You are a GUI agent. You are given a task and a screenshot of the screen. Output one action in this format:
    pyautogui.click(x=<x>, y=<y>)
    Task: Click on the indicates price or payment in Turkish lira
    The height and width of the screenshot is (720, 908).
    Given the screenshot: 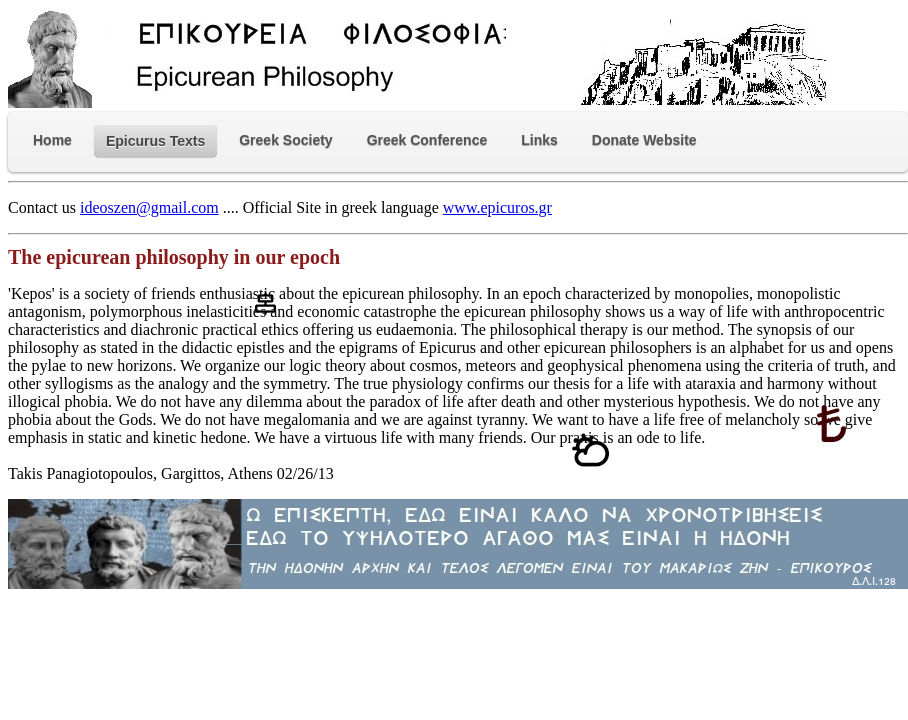 What is the action you would take?
    pyautogui.click(x=829, y=423)
    